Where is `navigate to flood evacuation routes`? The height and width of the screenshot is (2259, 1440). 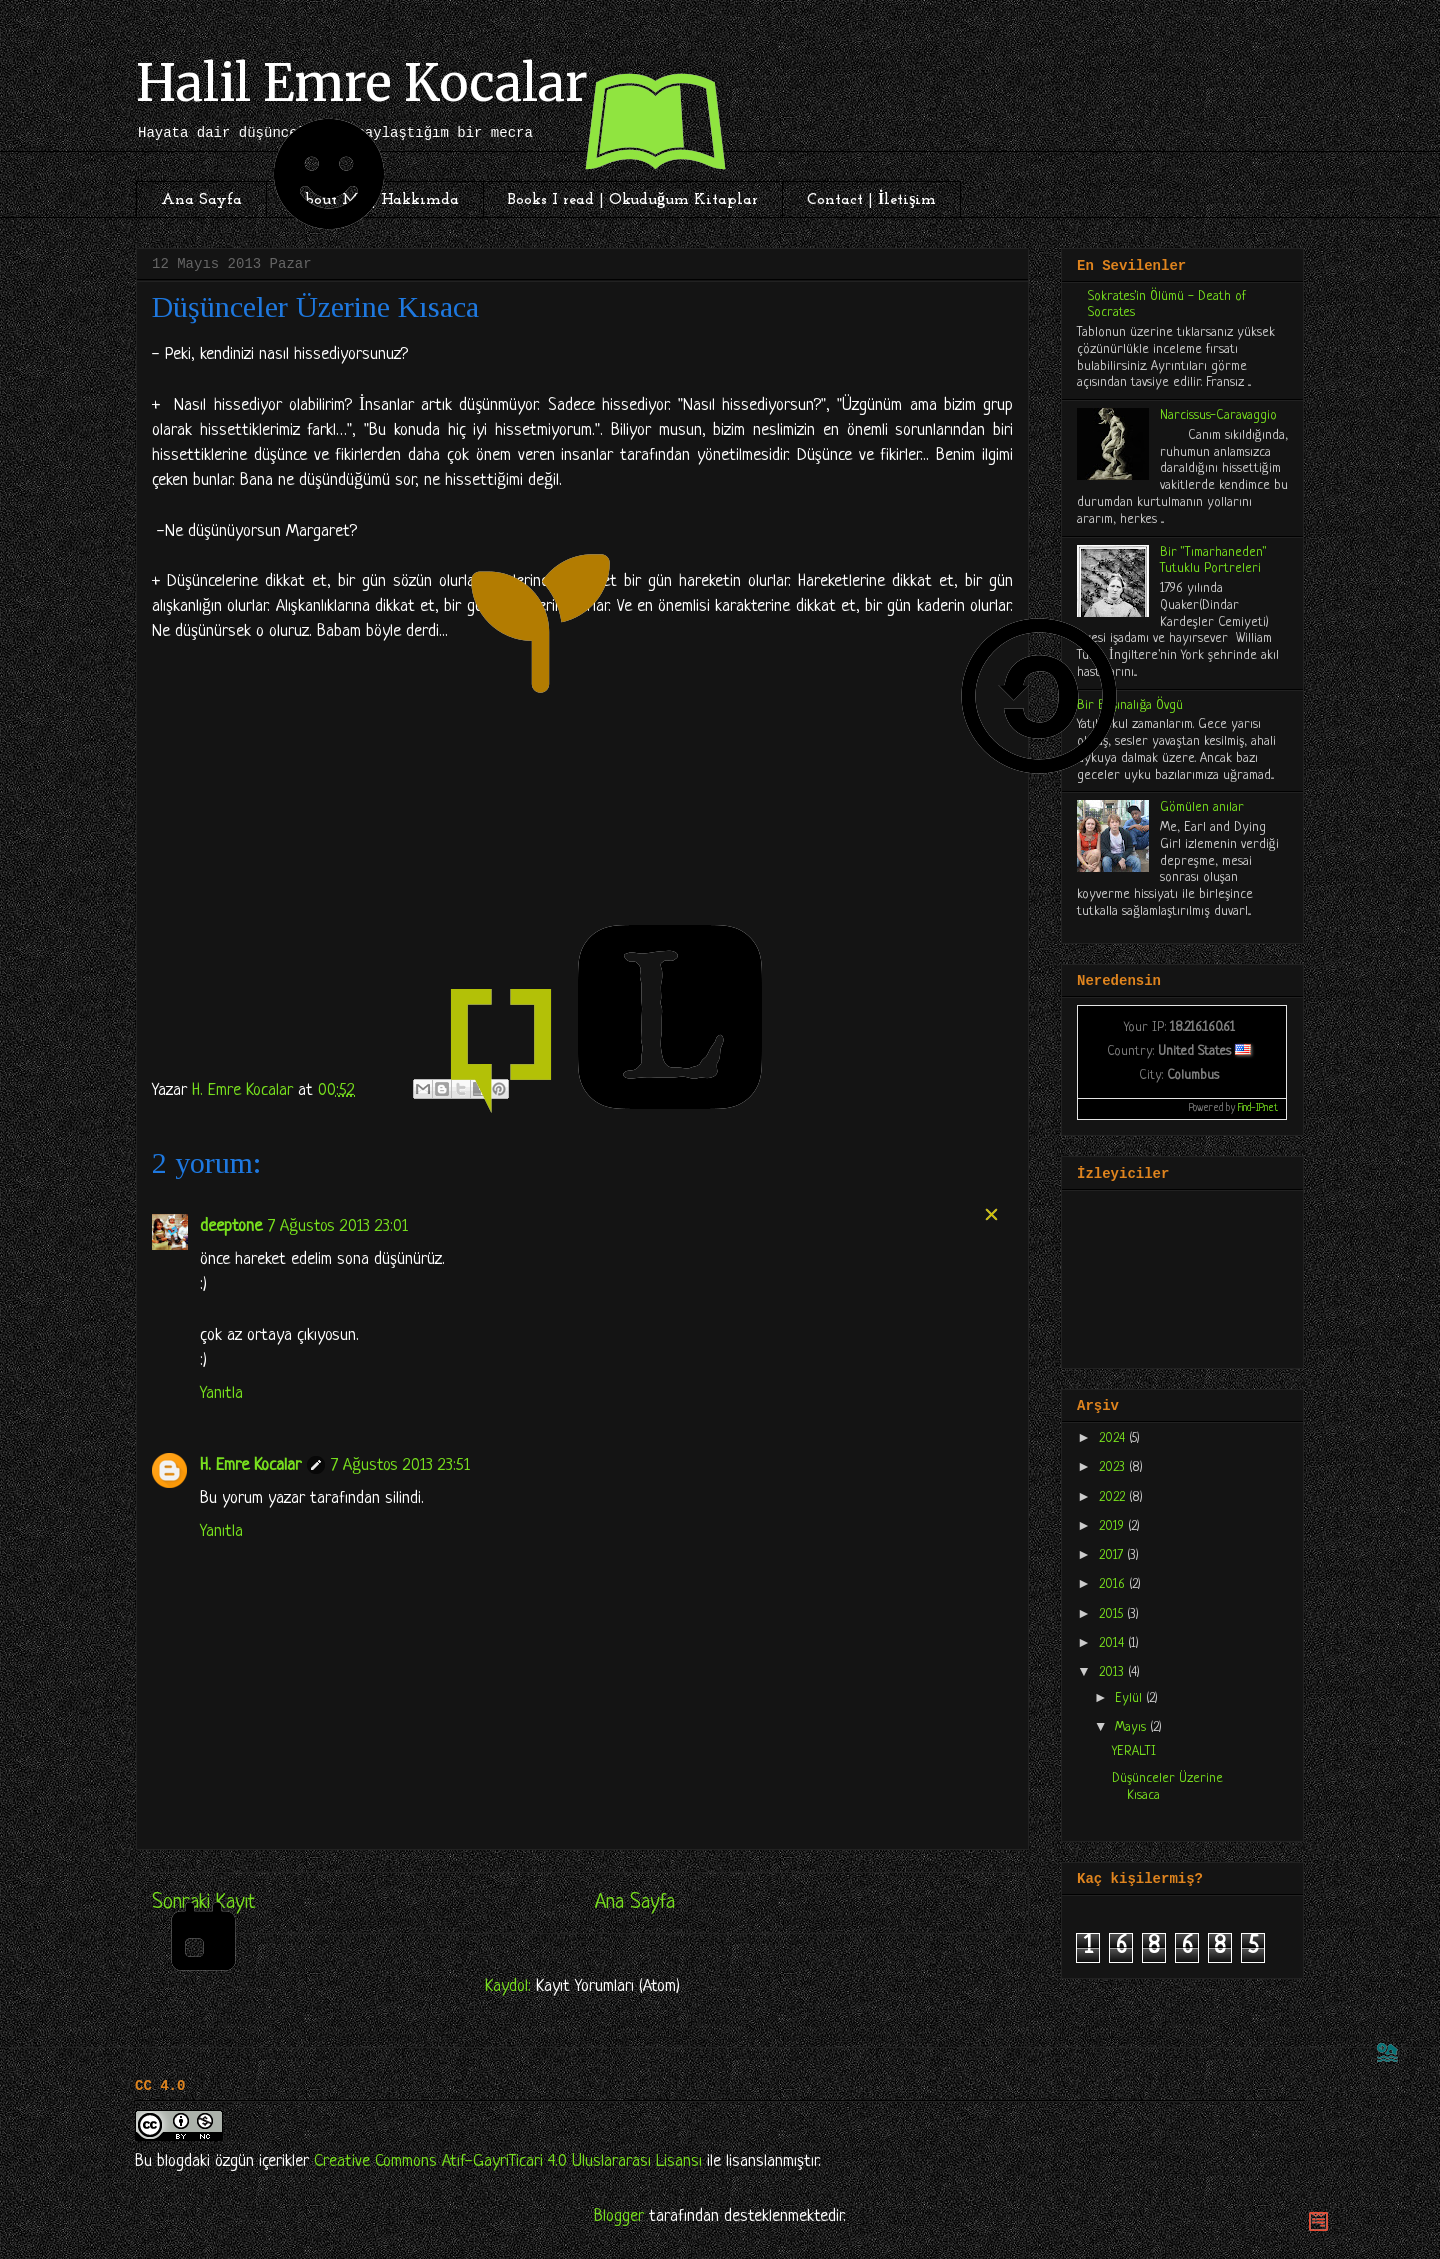
navigate to flood evacuation routes is located at coordinates (1387, 2052).